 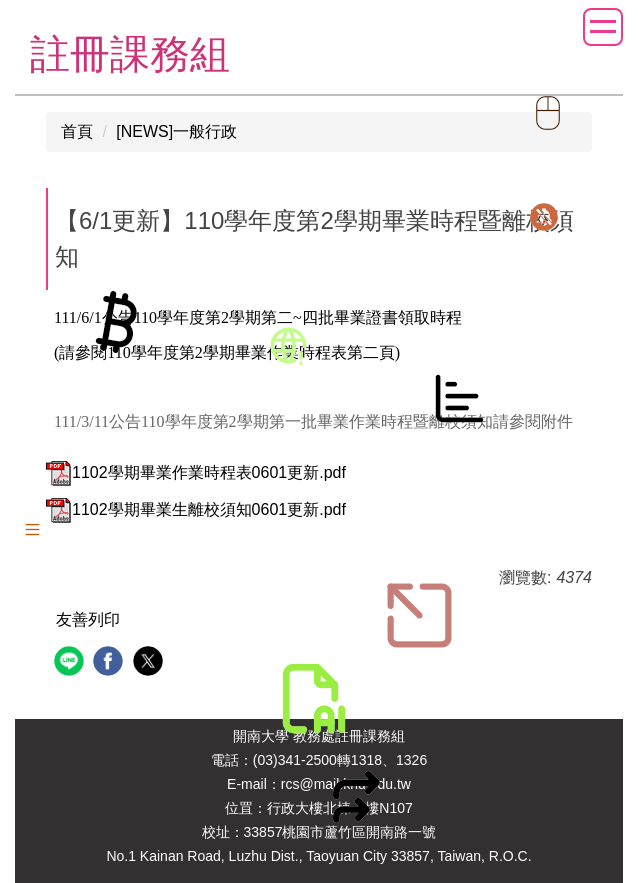 I want to click on redirect or forward multiple items, so click(x=356, y=799).